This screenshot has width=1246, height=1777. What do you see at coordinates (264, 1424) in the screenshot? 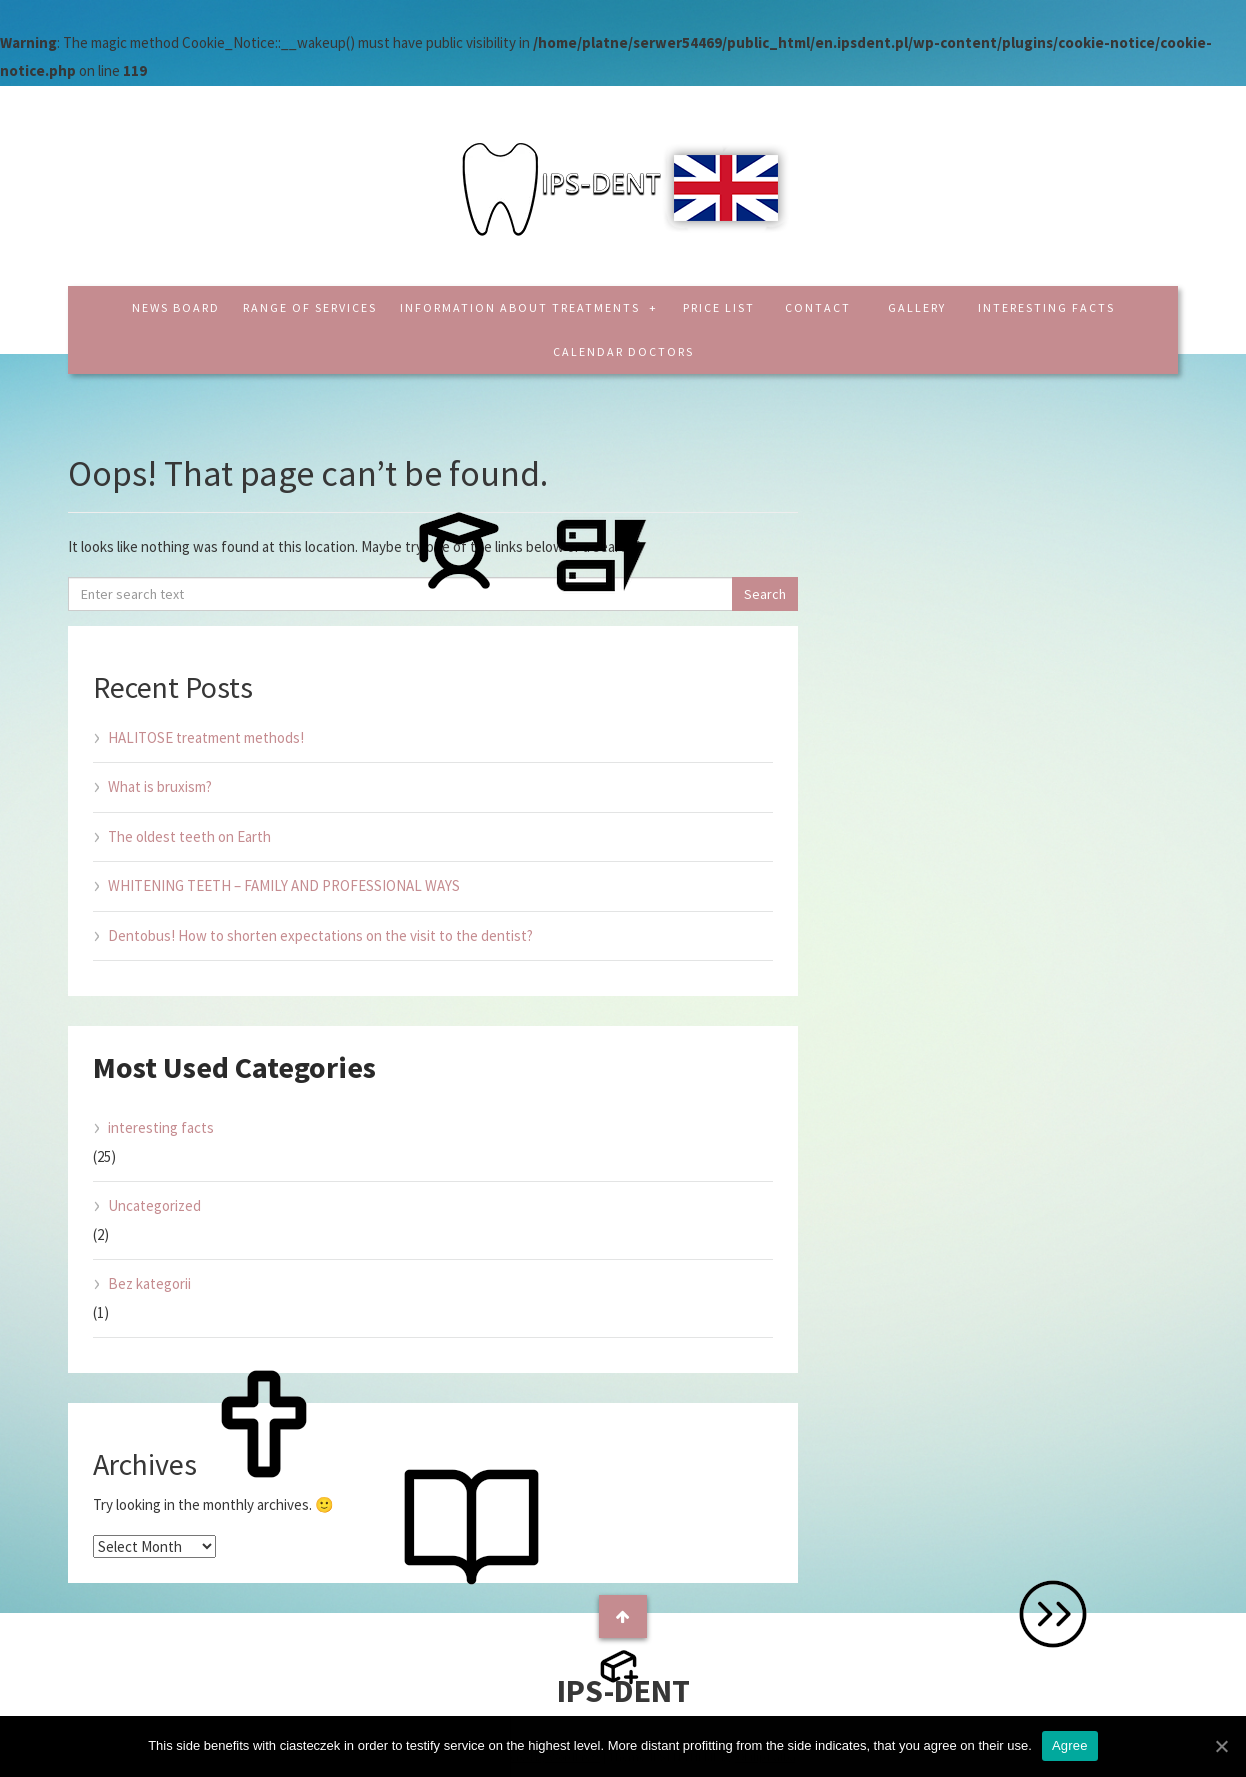
I see `indicates a religious or faith-based feature` at bounding box center [264, 1424].